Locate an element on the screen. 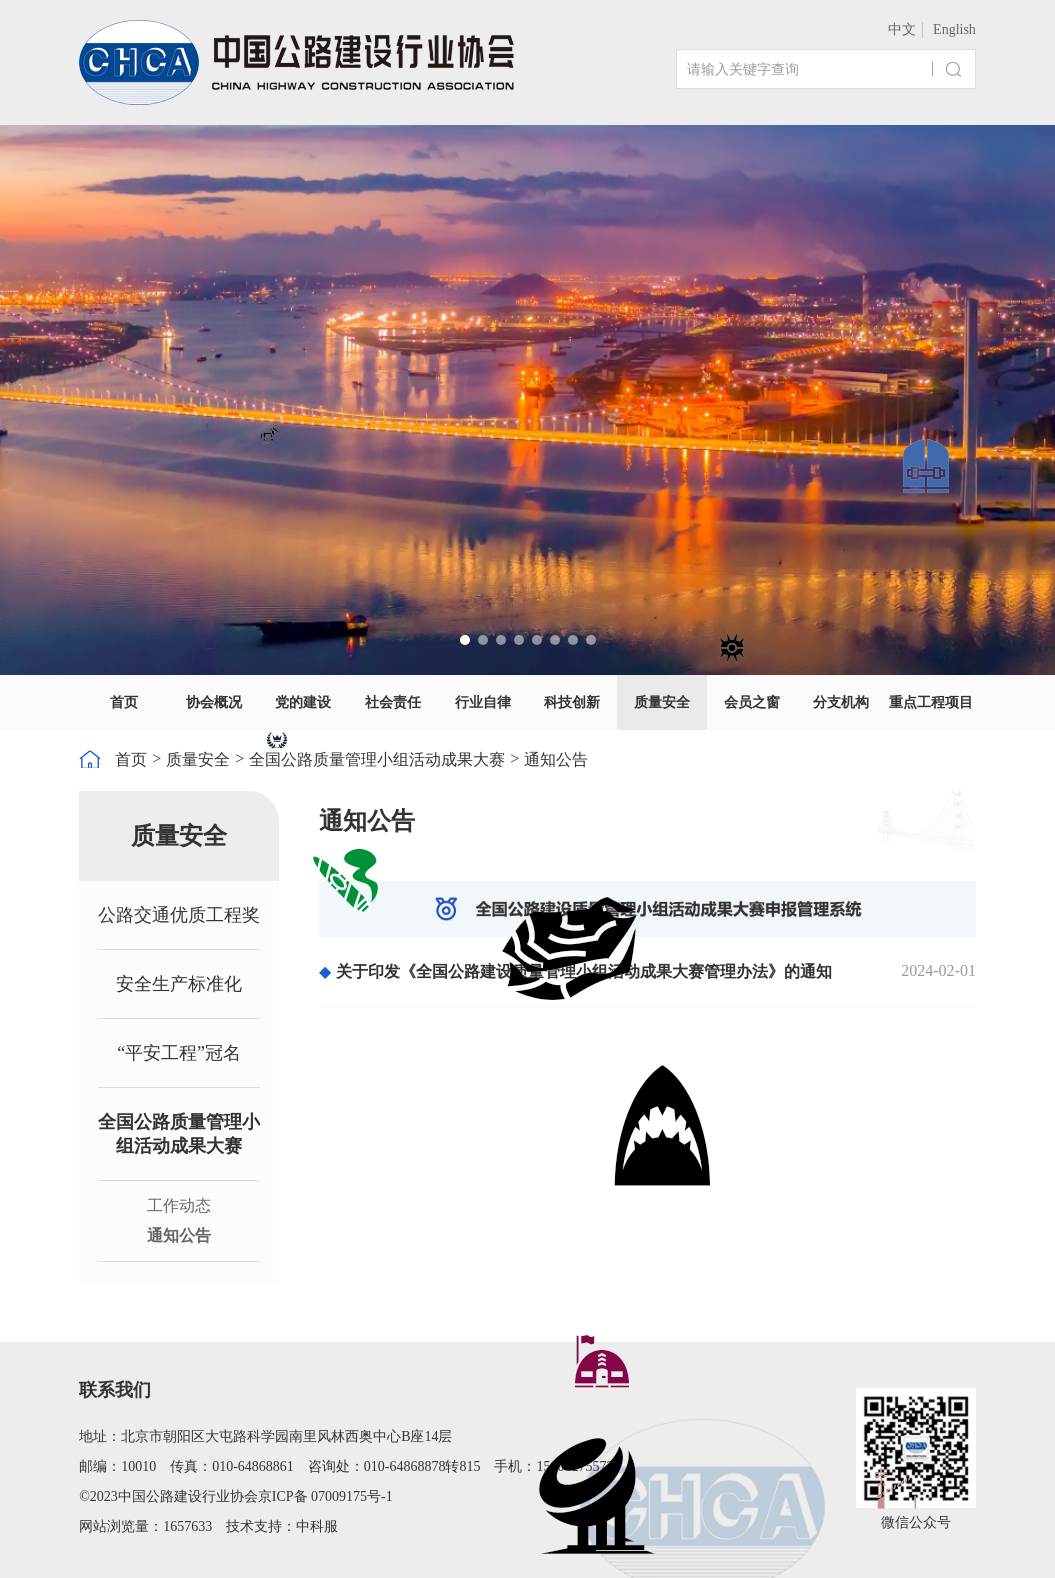 This screenshot has height=1578, width=1055. view achievements or awards is located at coordinates (277, 740).